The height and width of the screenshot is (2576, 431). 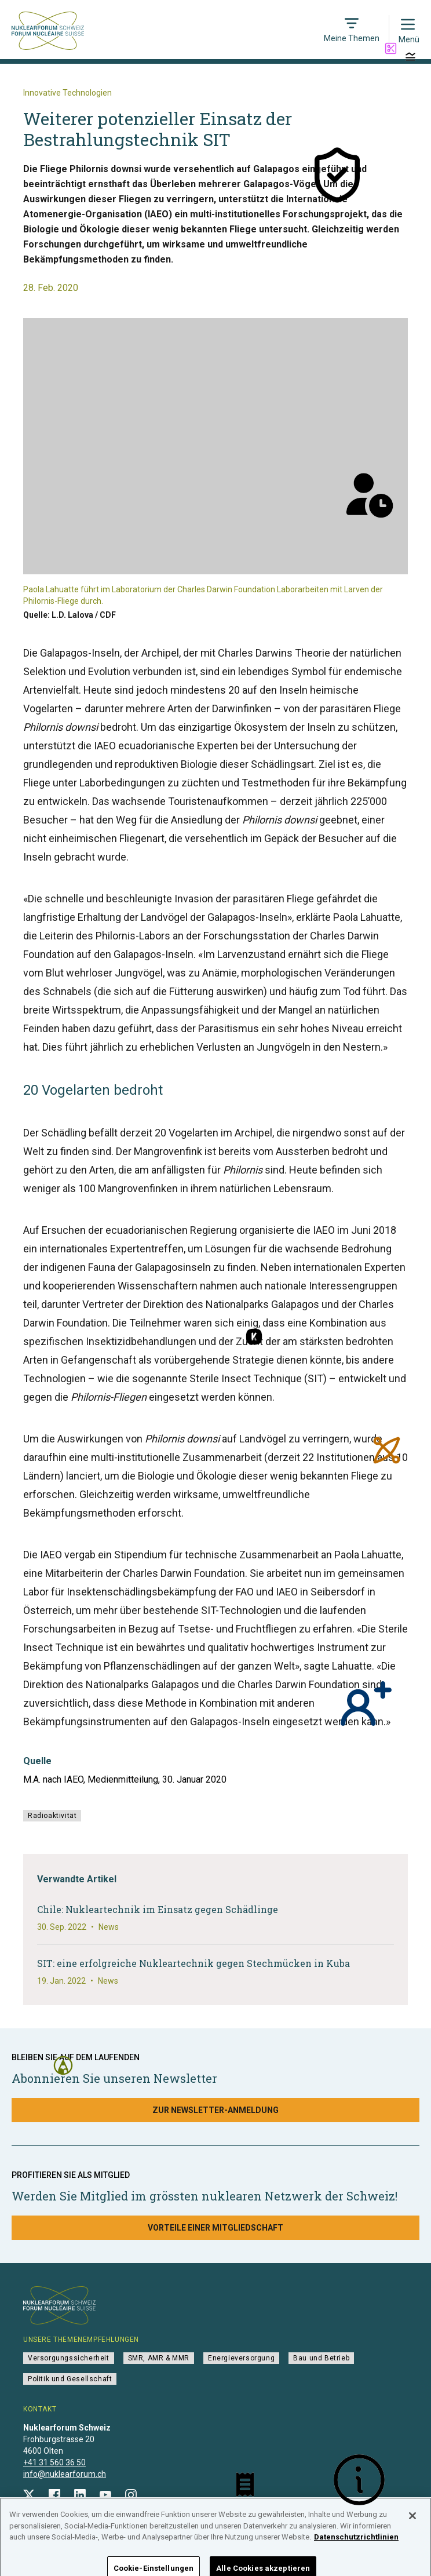 What do you see at coordinates (369, 494) in the screenshot?
I see `view user's activity history or time log` at bounding box center [369, 494].